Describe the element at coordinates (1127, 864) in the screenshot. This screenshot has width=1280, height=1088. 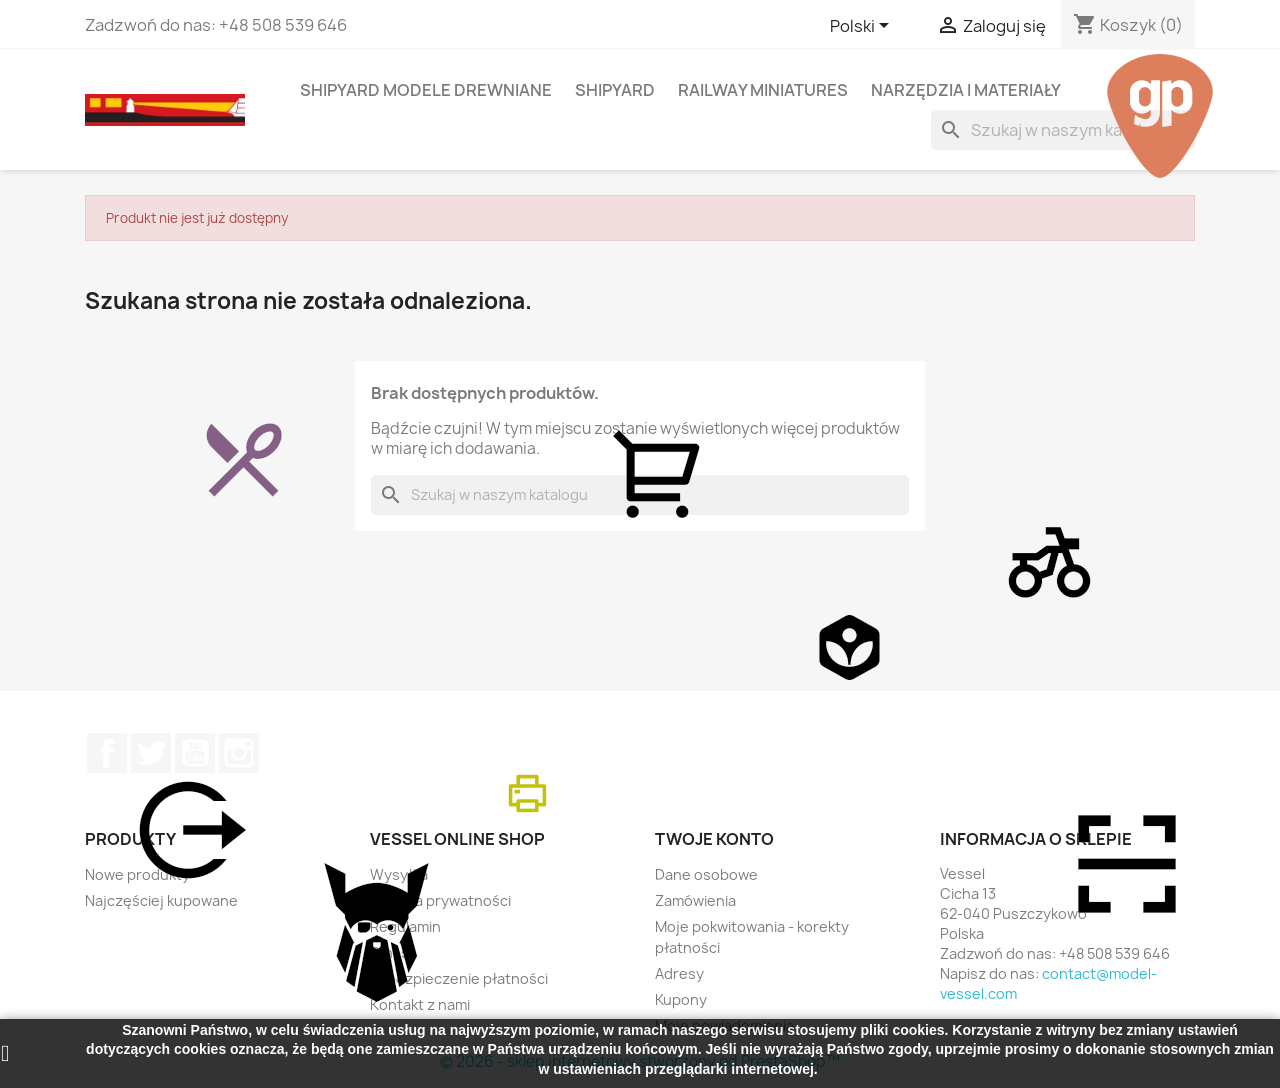
I see `scan a QR code` at that location.